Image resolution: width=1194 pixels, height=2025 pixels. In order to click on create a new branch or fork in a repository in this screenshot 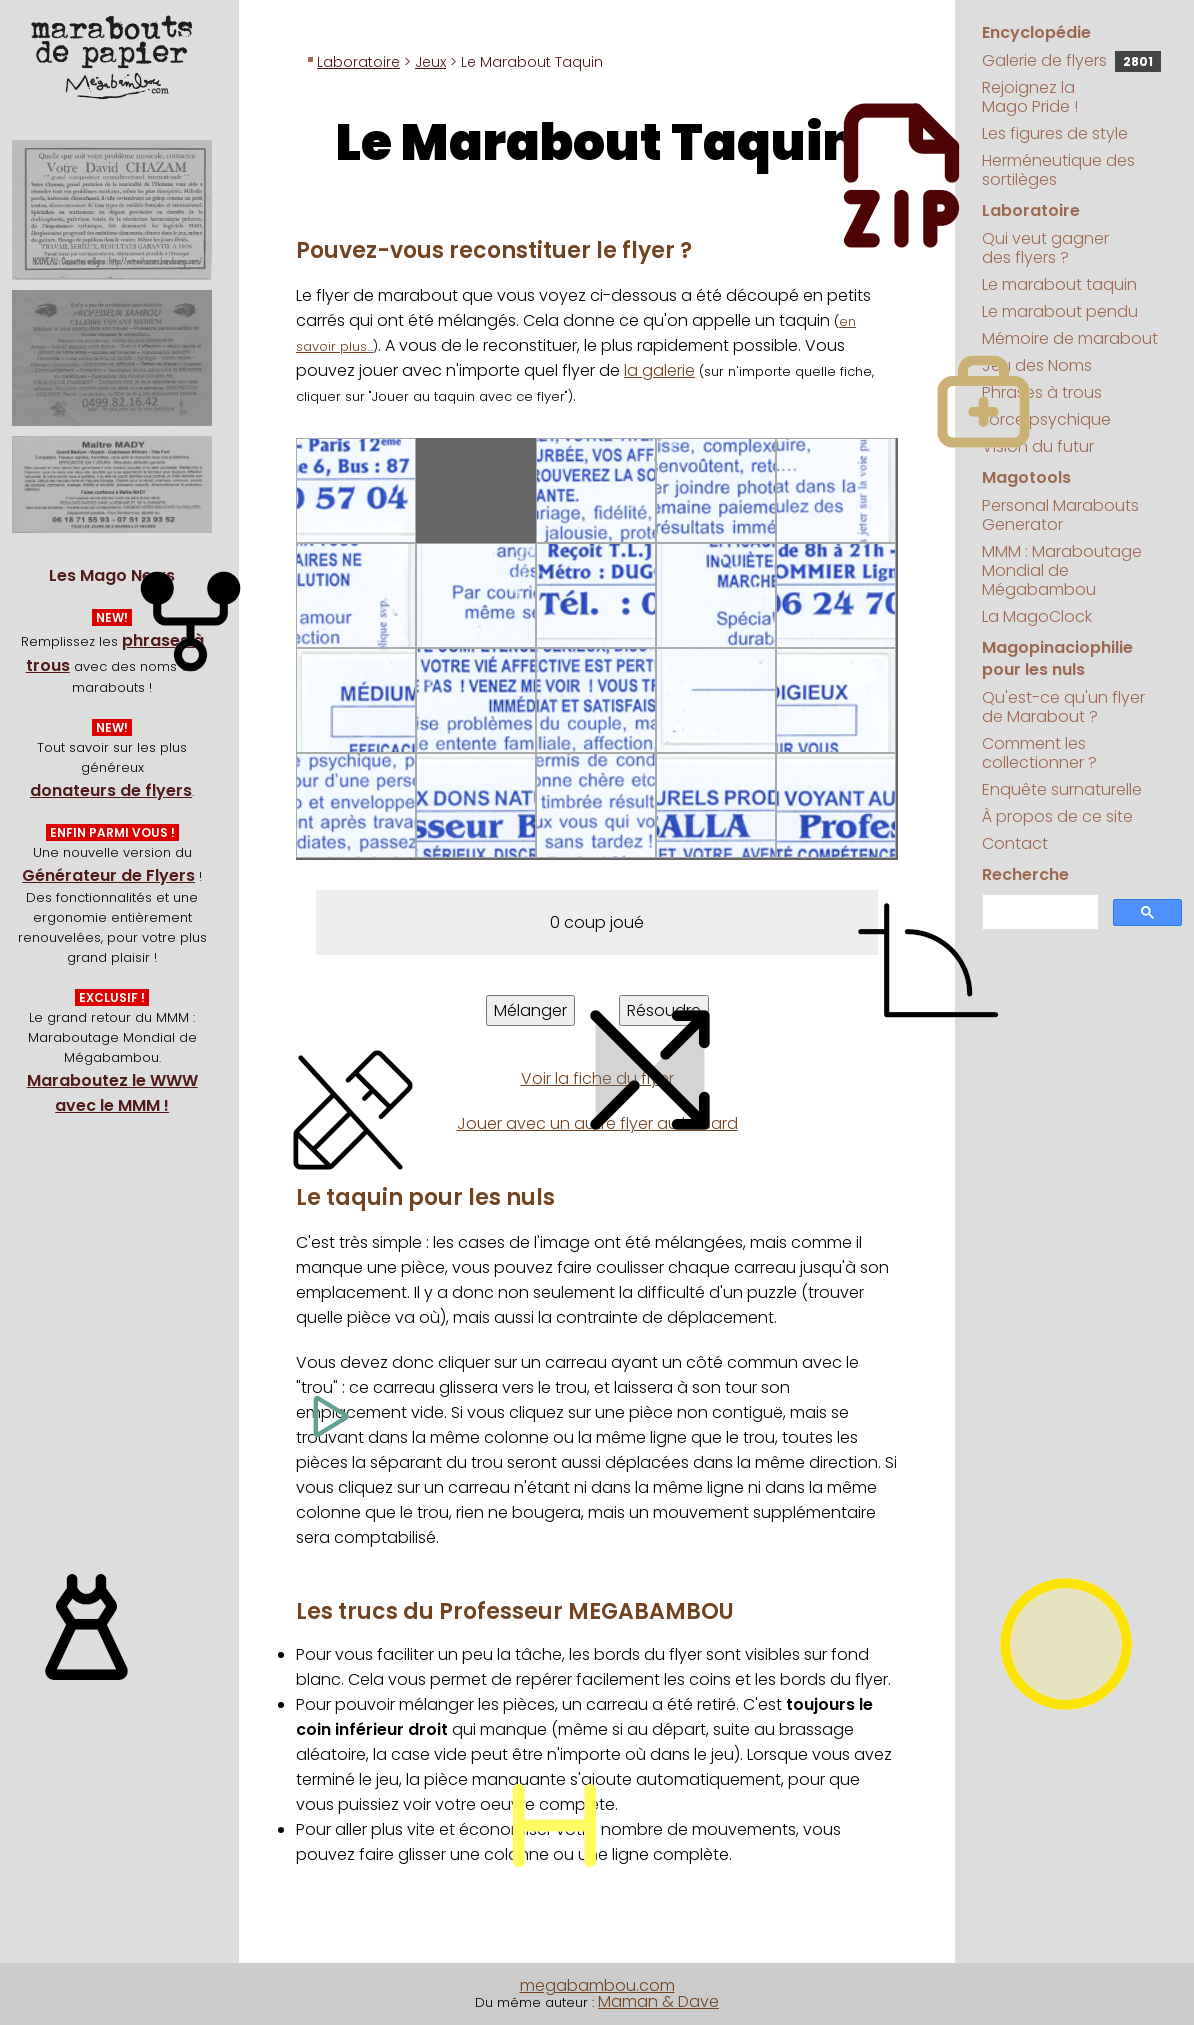, I will do `click(190, 621)`.